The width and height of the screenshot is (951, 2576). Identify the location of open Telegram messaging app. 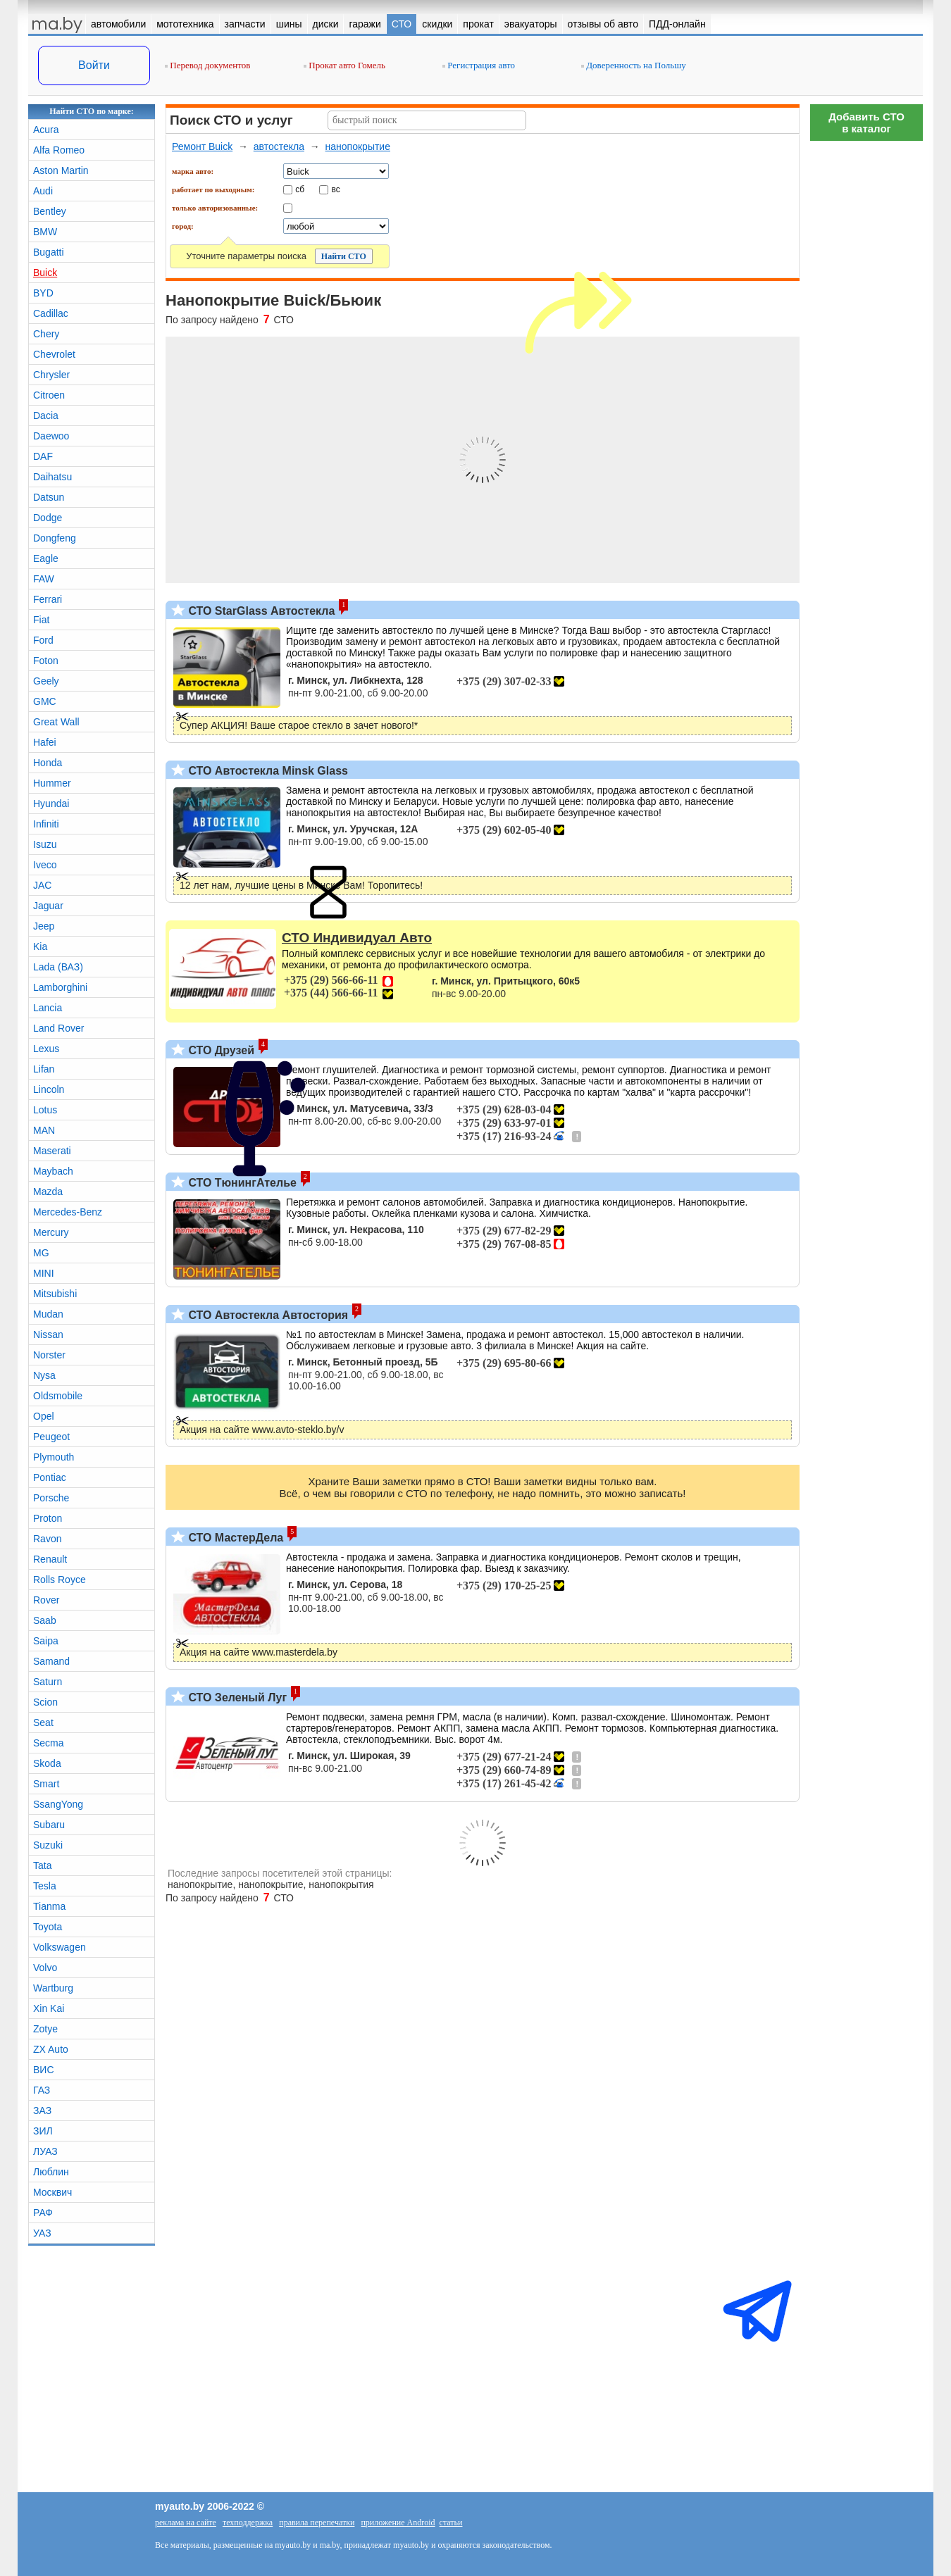
(759, 2312).